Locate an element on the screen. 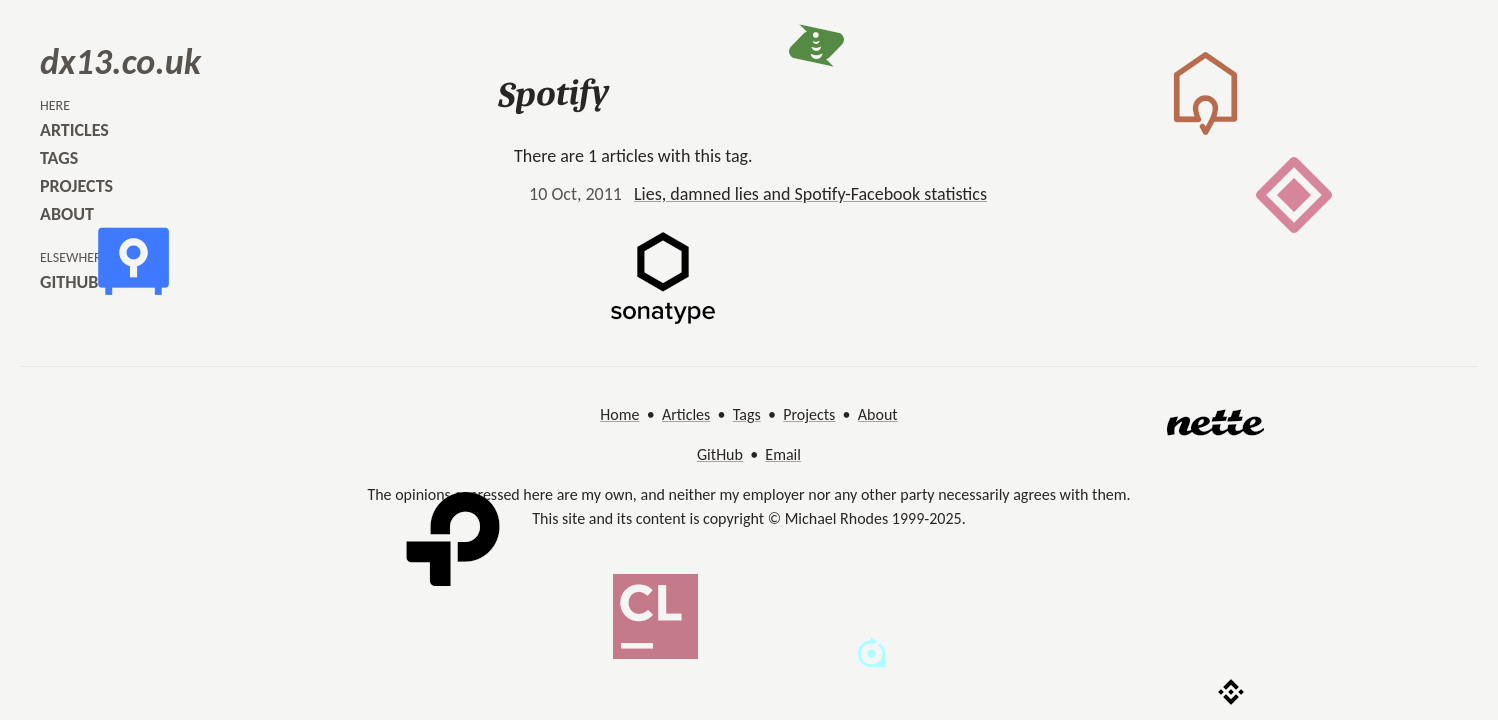 Image resolution: width=1498 pixels, height=720 pixels. access secure storage or vault is located at coordinates (133, 259).